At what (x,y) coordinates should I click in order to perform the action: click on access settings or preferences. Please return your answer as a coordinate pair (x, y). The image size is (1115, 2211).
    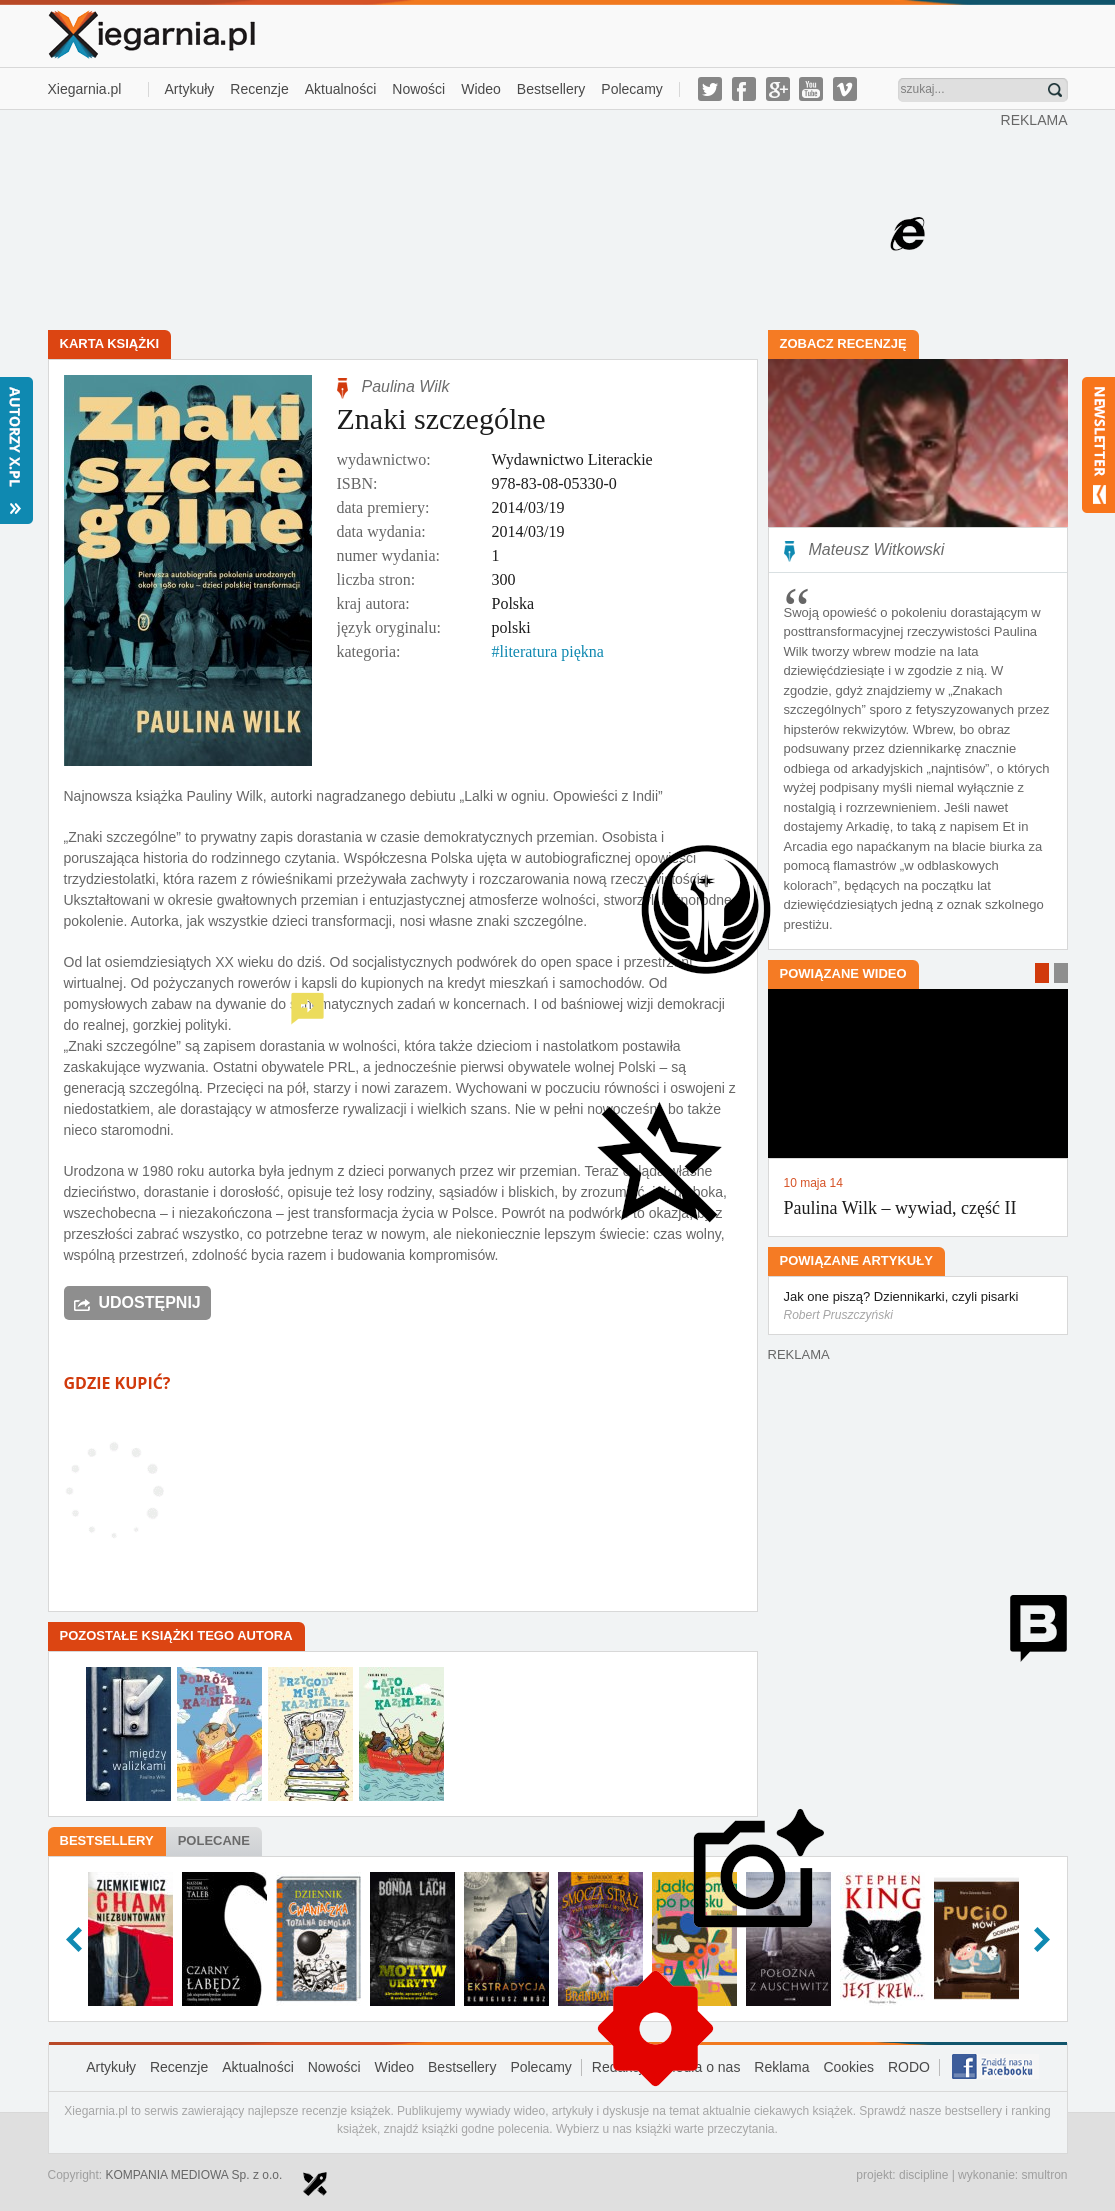
    Looking at the image, I should click on (655, 2028).